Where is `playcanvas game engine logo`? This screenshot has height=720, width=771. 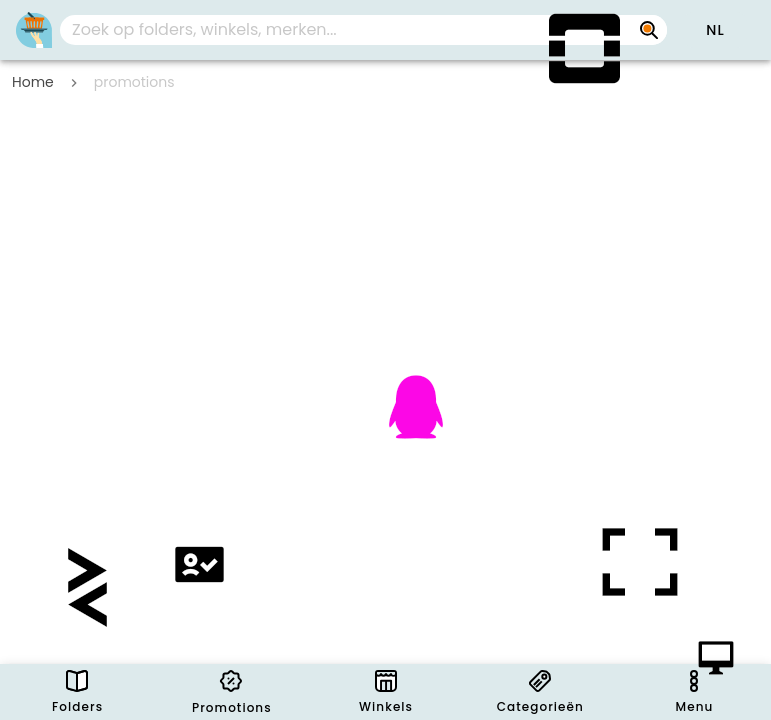 playcanvas game engine logo is located at coordinates (87, 587).